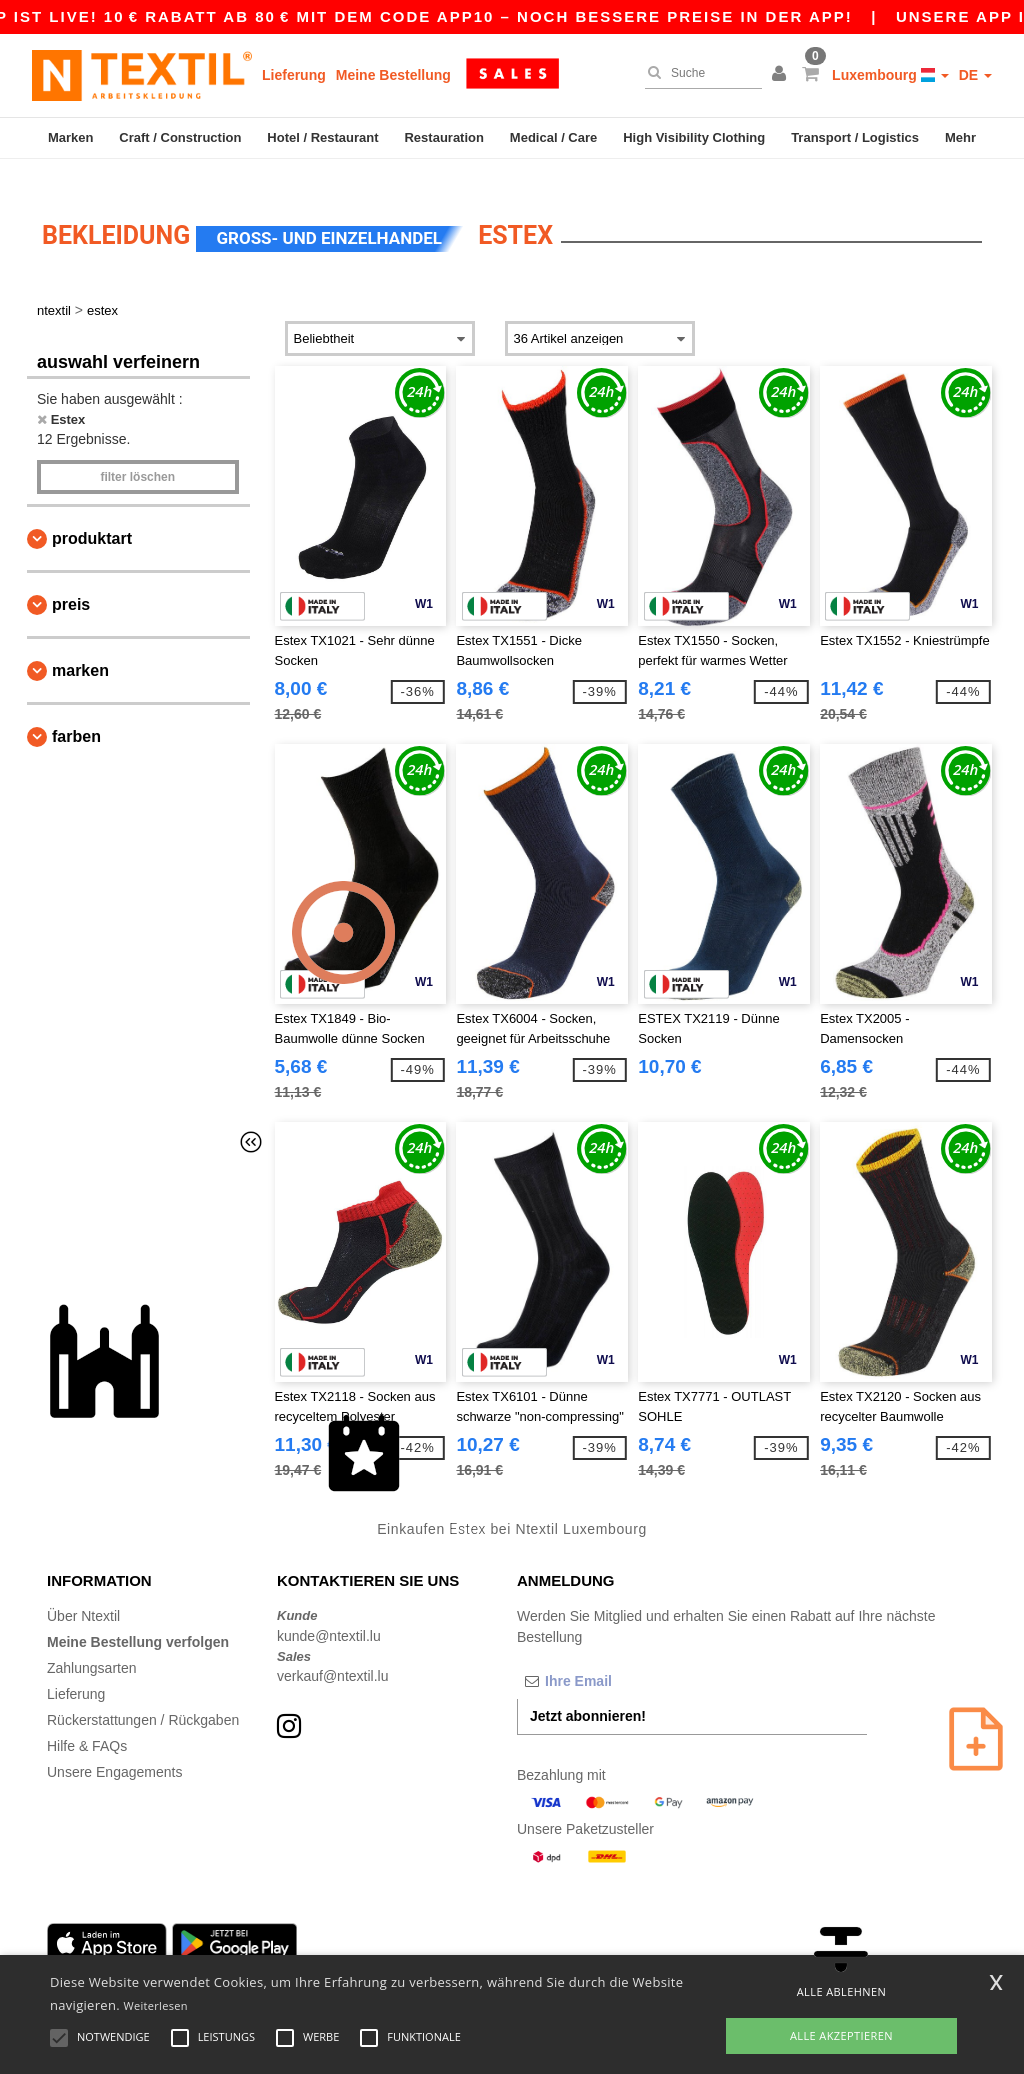  Describe the element at coordinates (364, 1456) in the screenshot. I see `view starred or favorite events` at that location.